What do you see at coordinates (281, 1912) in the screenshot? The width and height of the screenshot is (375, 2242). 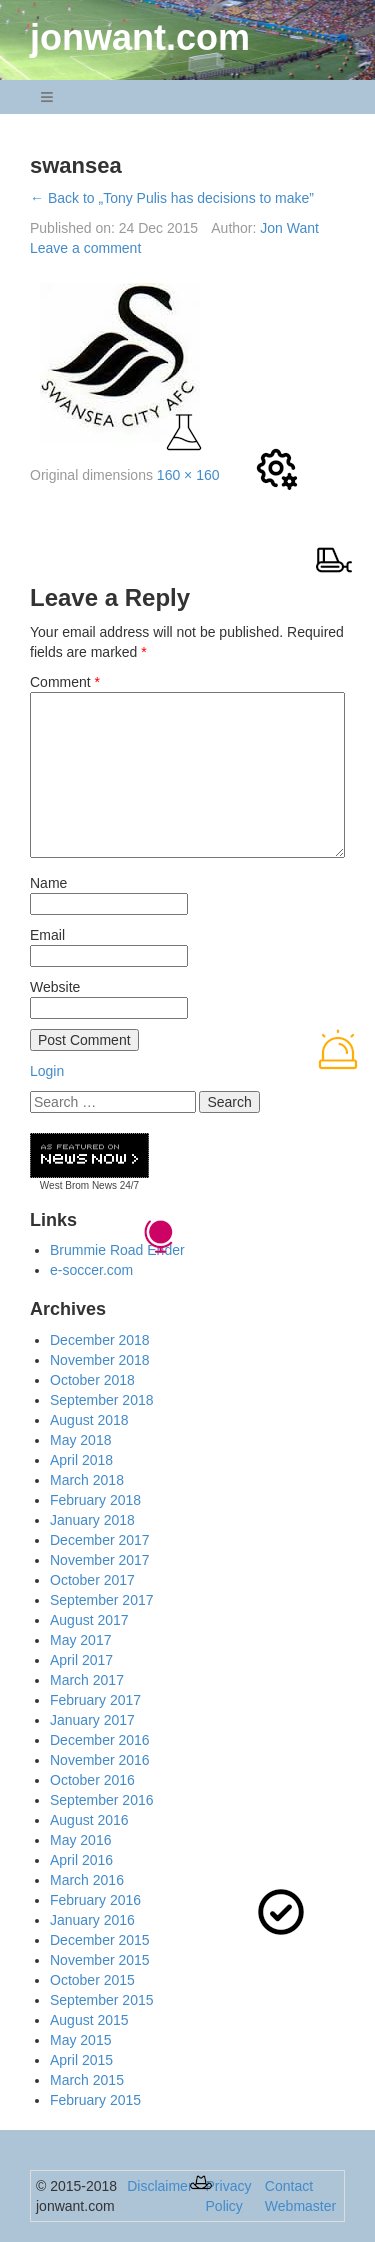 I see `confirms a successful action or completion` at bounding box center [281, 1912].